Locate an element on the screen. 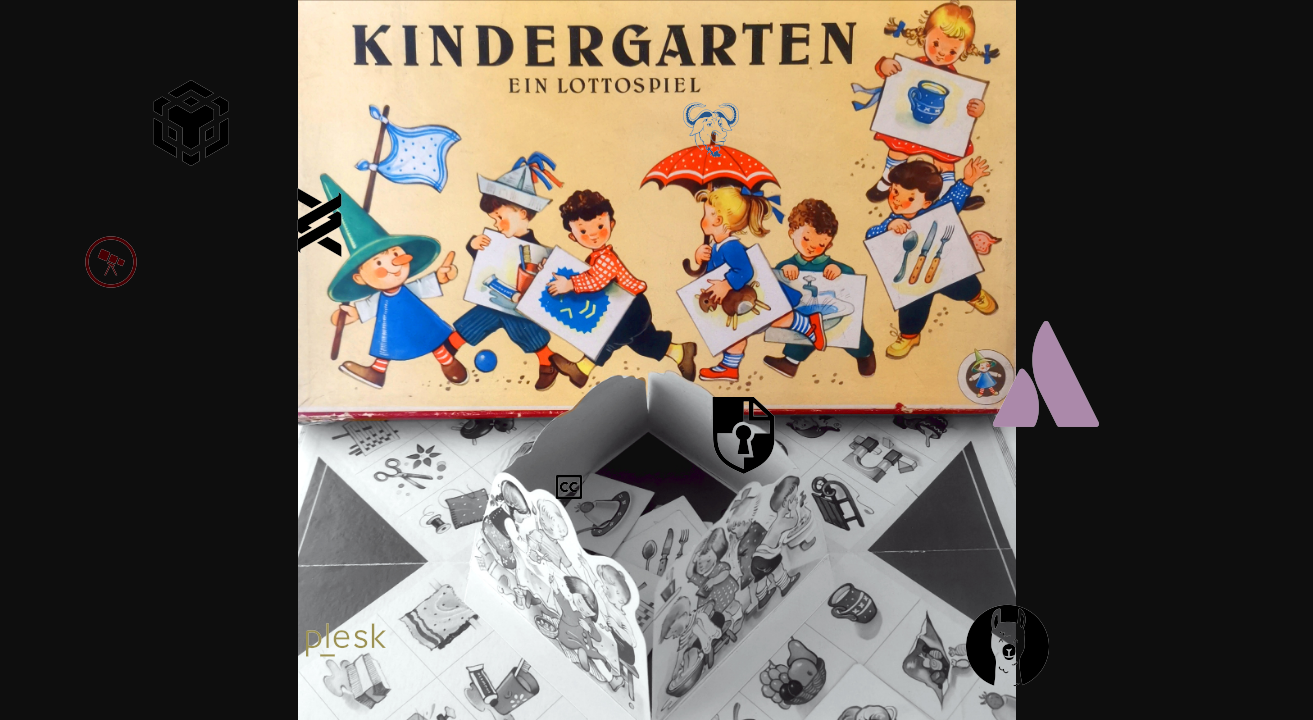 The image size is (1313, 720). open vikunja task management app is located at coordinates (1007, 645).